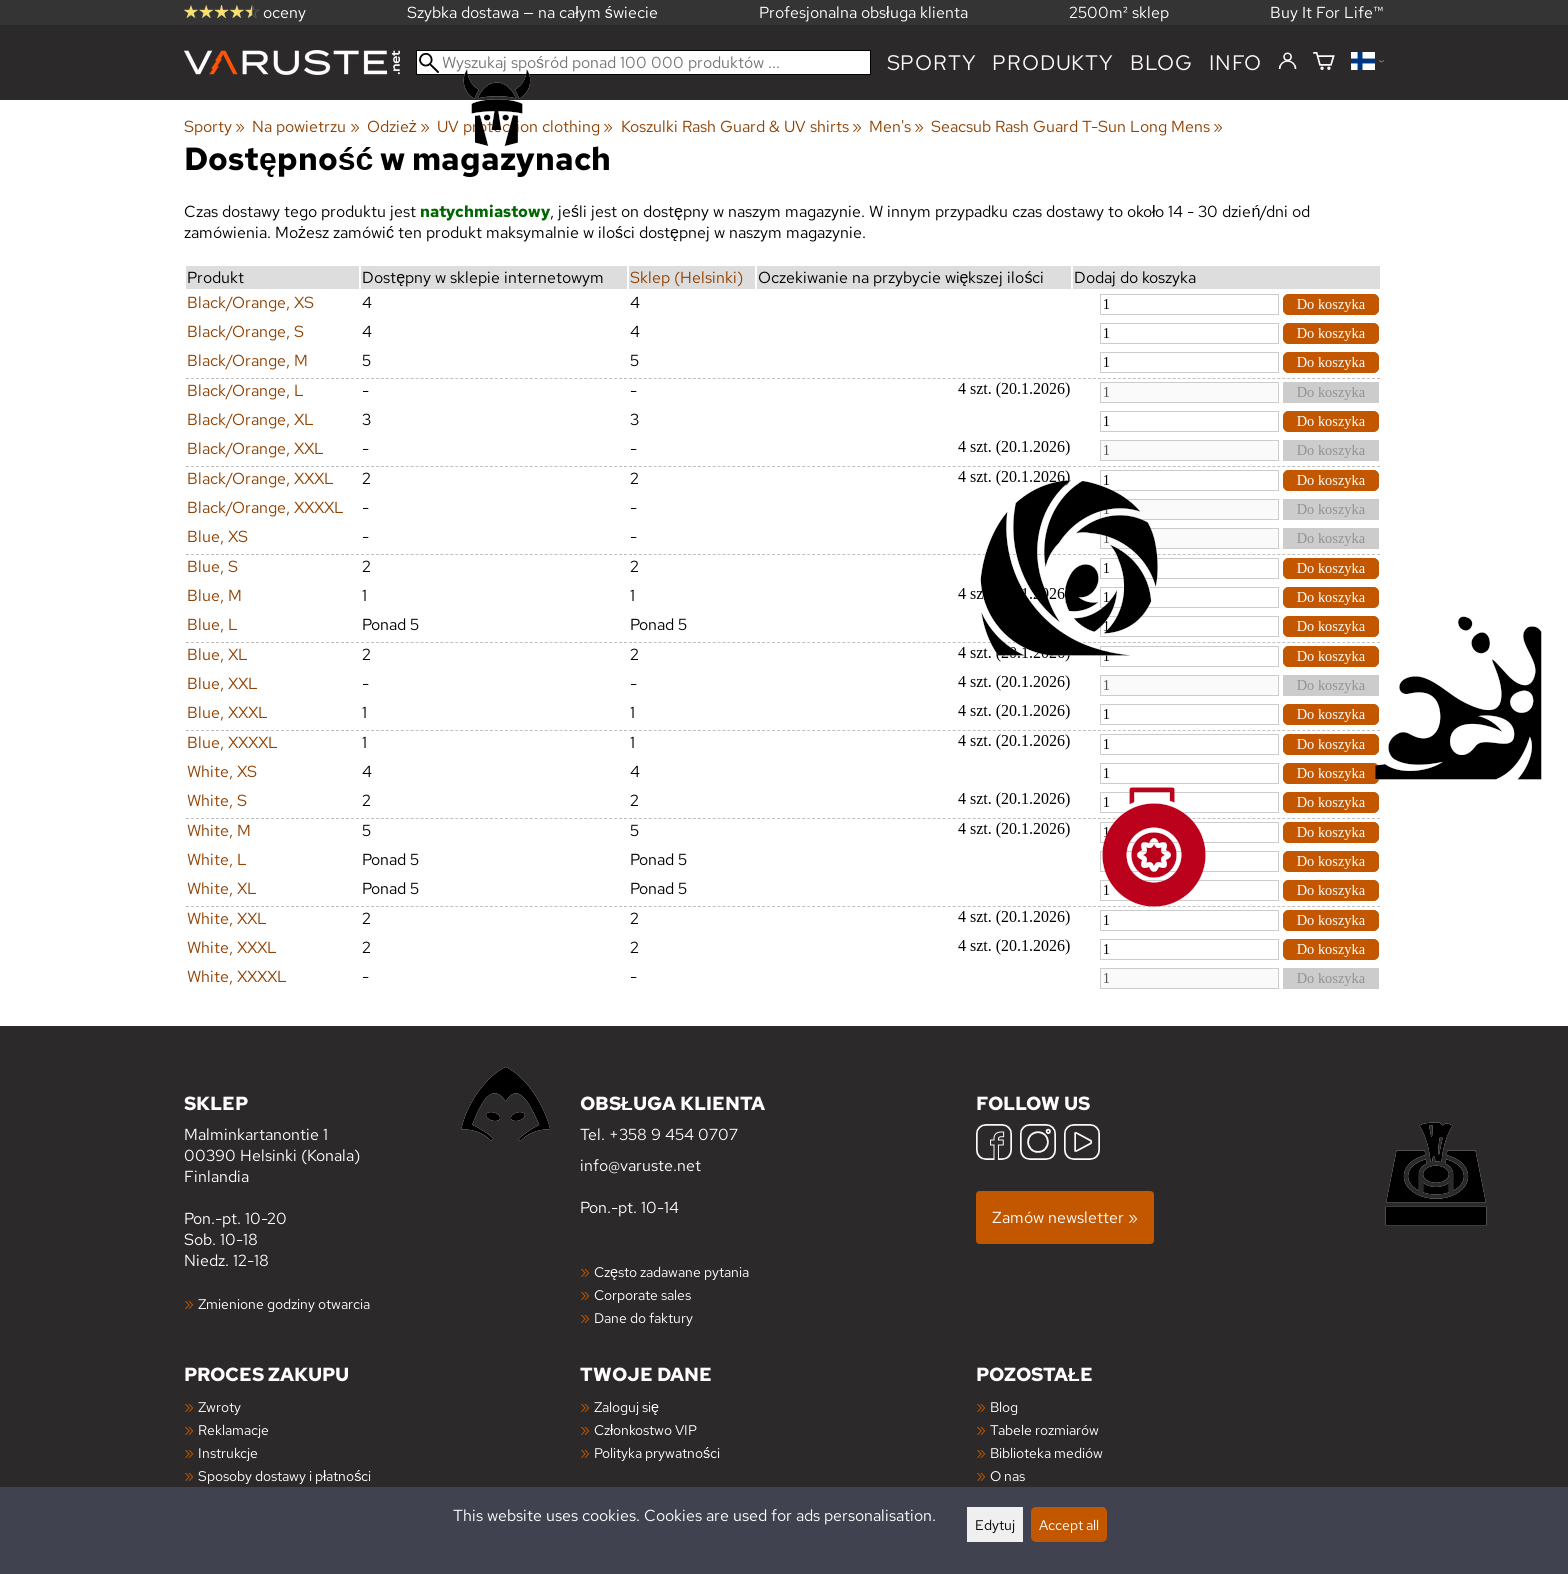 The width and height of the screenshot is (1568, 1574). Describe the element at coordinates (497, 107) in the screenshot. I see `select viking or warrior character class` at that location.